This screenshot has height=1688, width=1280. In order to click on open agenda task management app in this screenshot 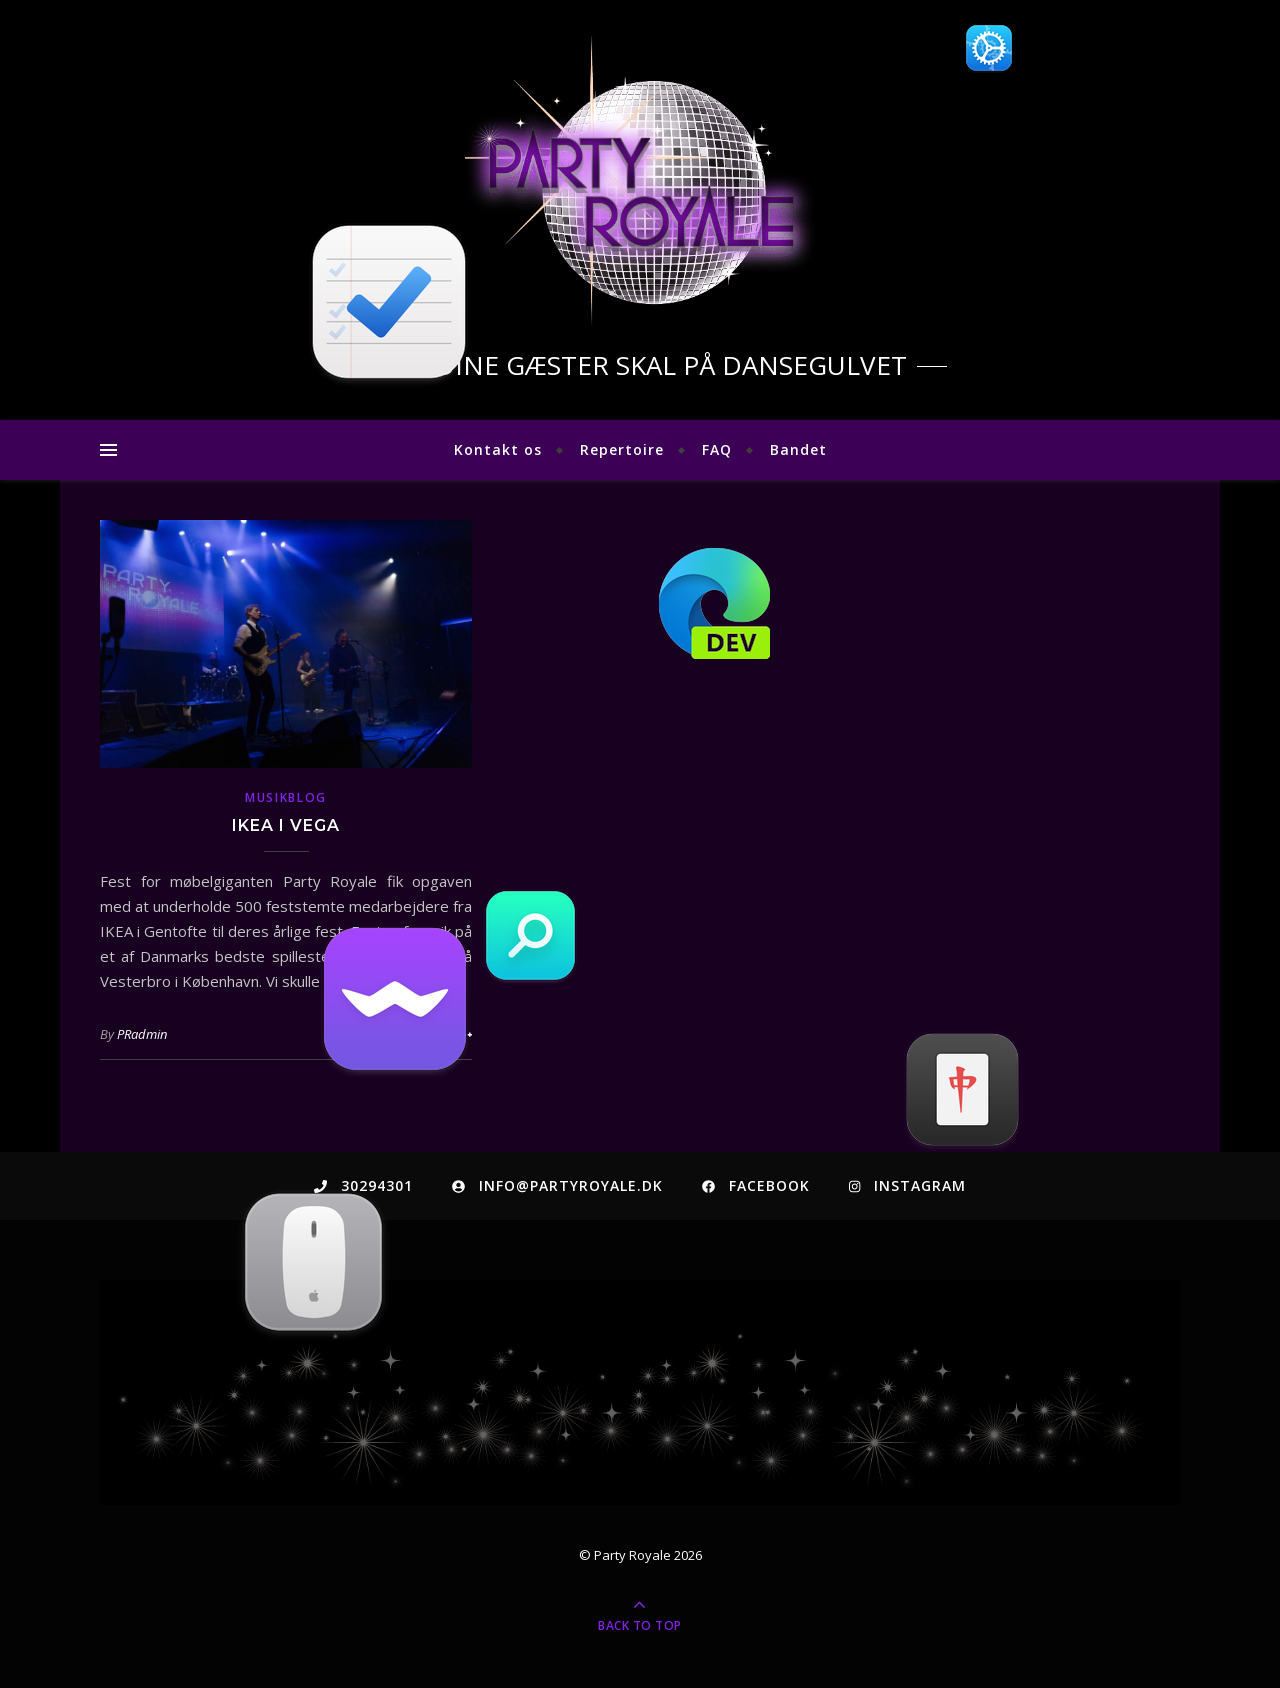, I will do `click(389, 302)`.